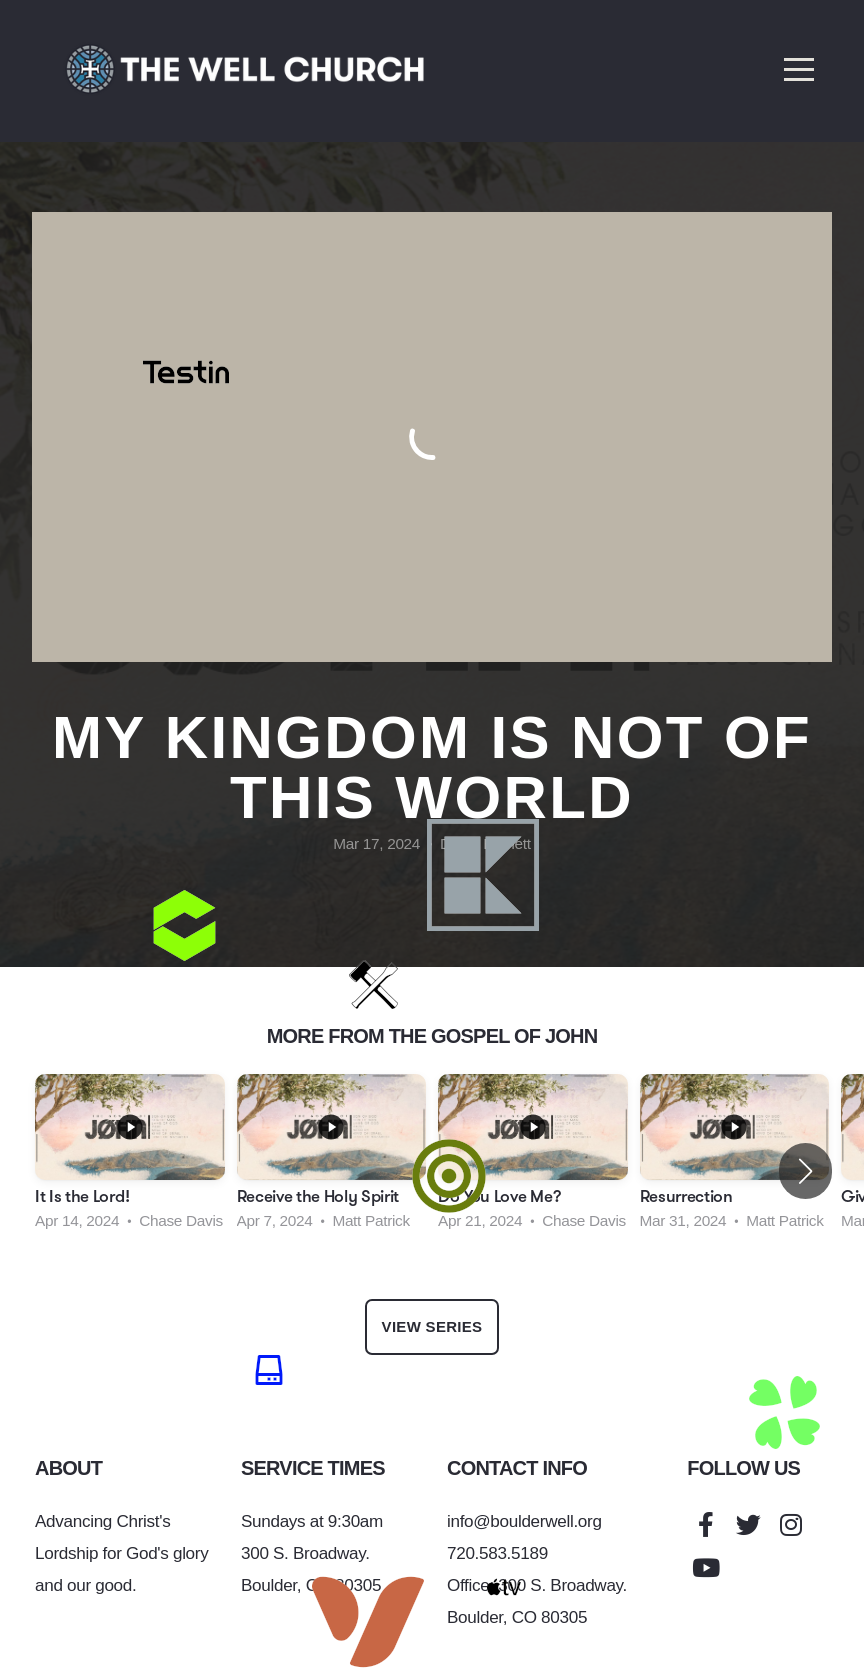  I want to click on activate focus mode, so click(449, 1176).